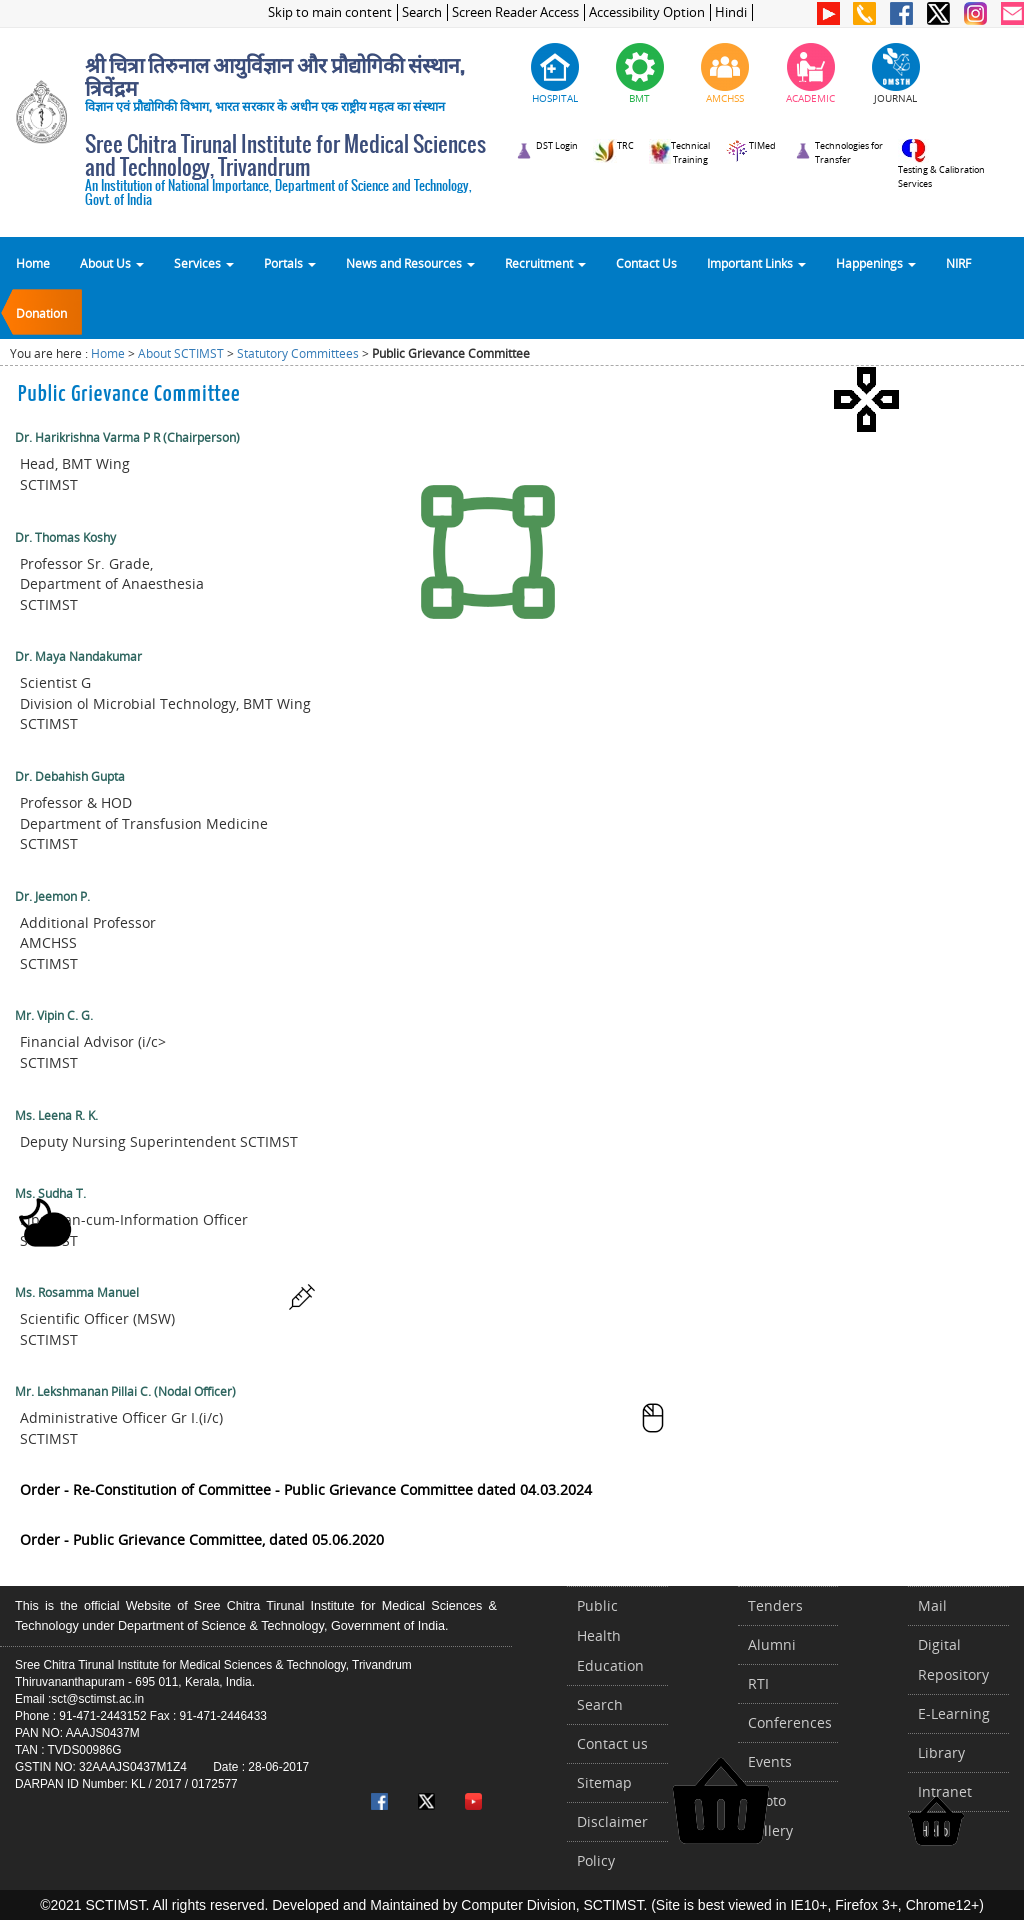 The height and width of the screenshot is (1920, 1024). Describe the element at coordinates (653, 1418) in the screenshot. I see `indicates left mouse button click action` at that location.